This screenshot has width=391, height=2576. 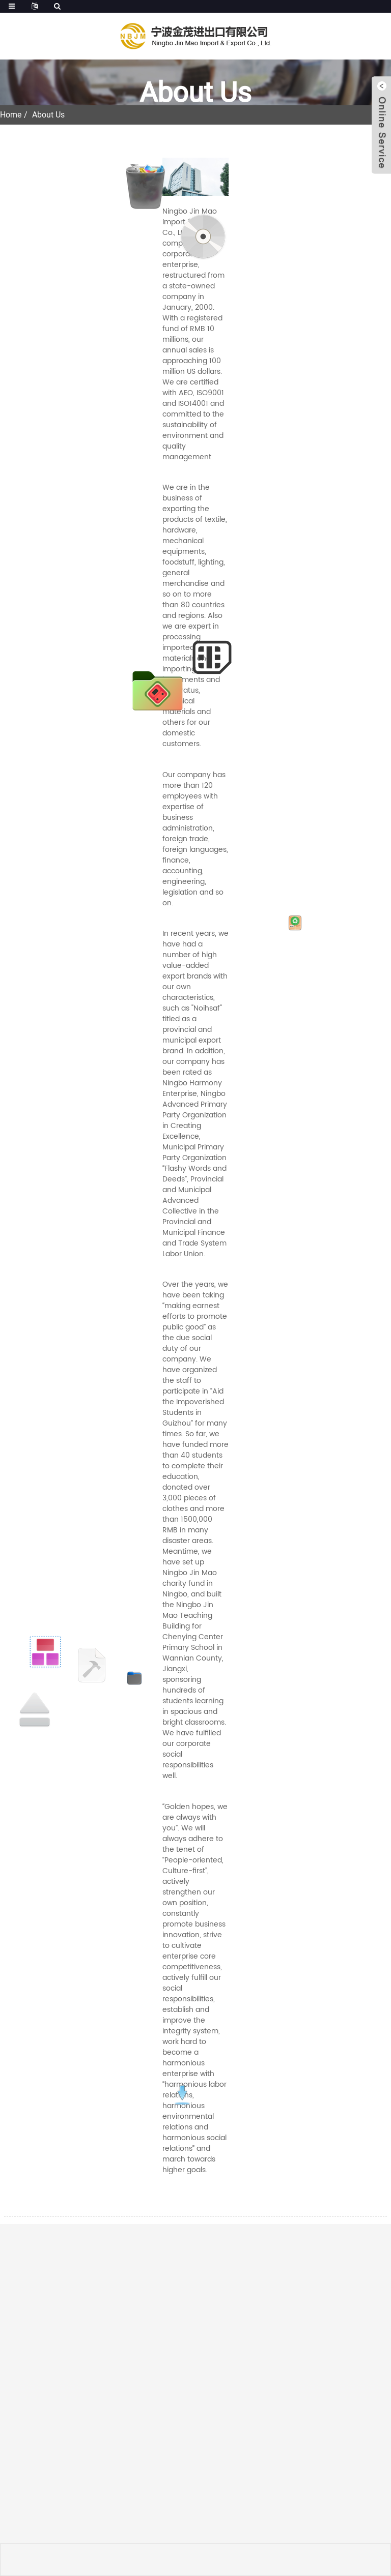 I want to click on save document to a new location or filename, so click(x=182, y=2093).